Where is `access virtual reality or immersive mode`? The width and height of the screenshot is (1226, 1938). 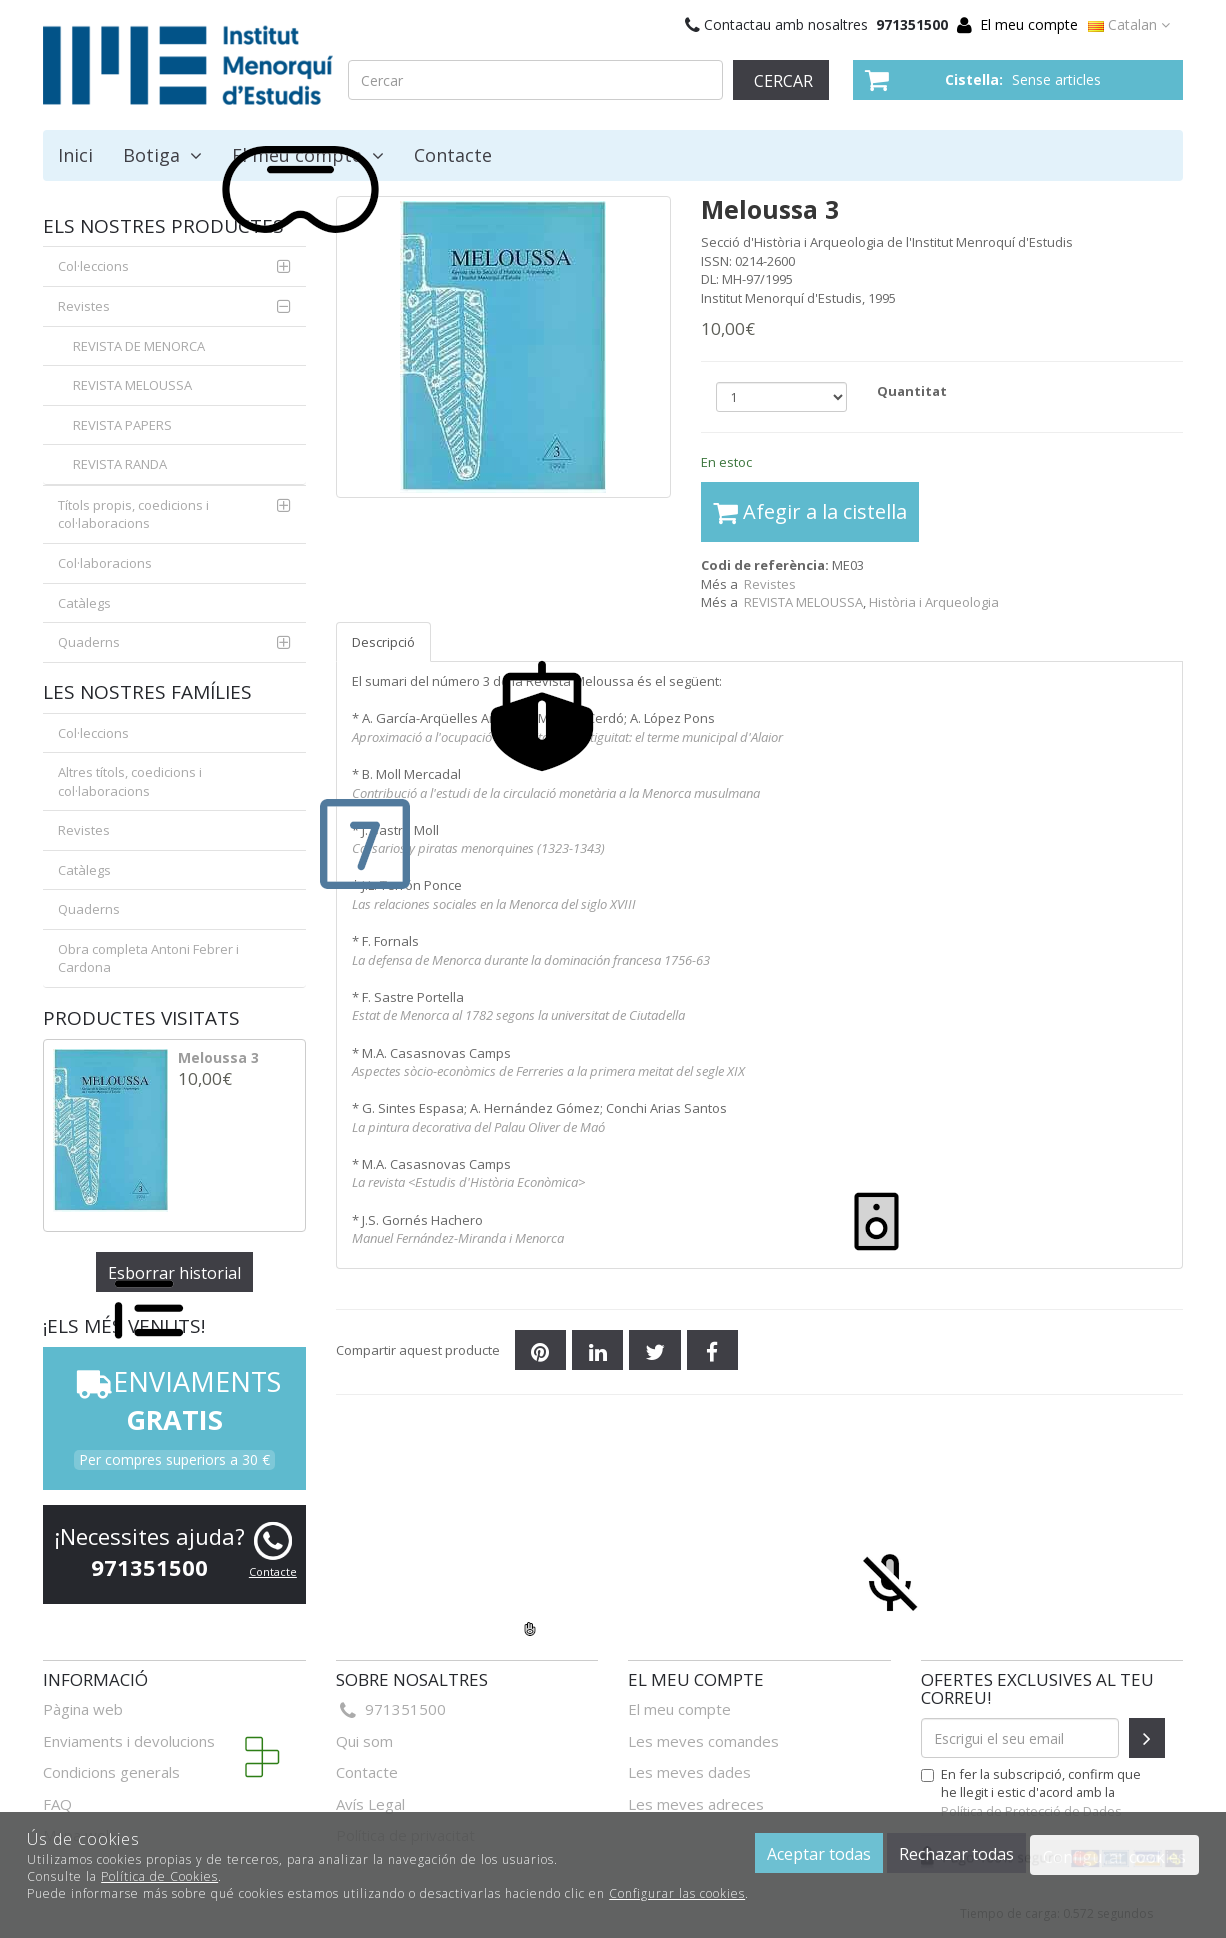 access virtual reality or immersive mode is located at coordinates (300, 189).